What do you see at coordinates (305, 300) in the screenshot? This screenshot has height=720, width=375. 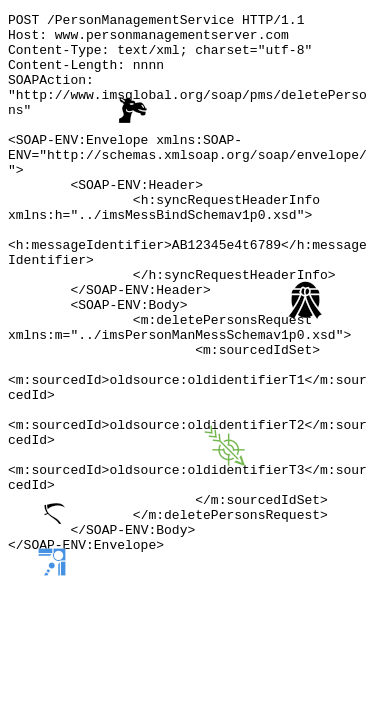 I see `equip a headband accessory for your character` at bounding box center [305, 300].